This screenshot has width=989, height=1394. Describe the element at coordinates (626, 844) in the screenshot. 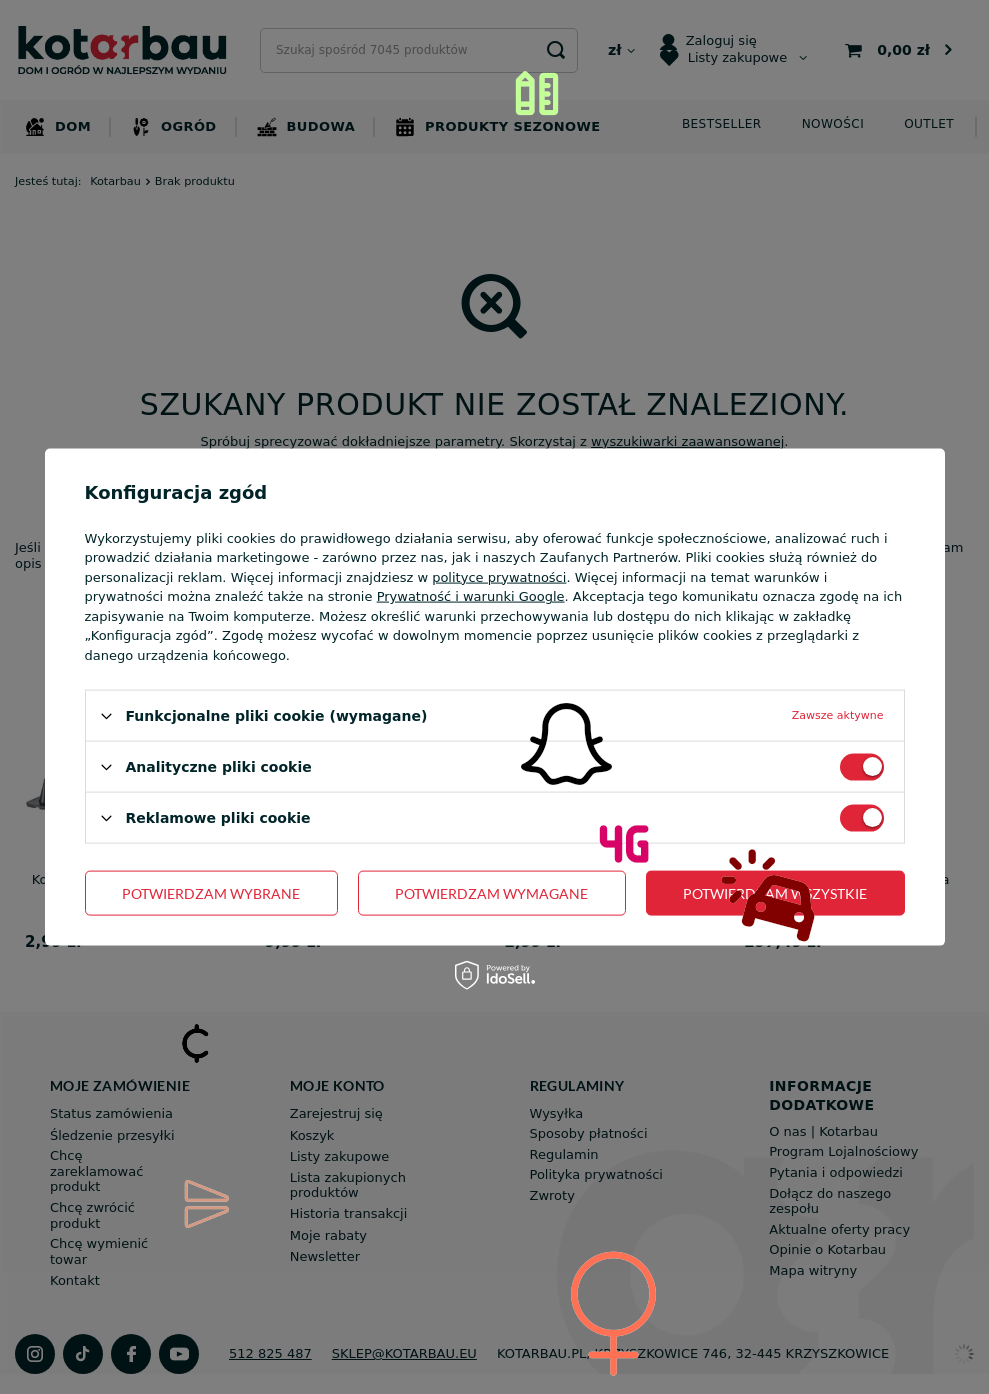

I see `indicates 4G cellular network connectivity` at that location.